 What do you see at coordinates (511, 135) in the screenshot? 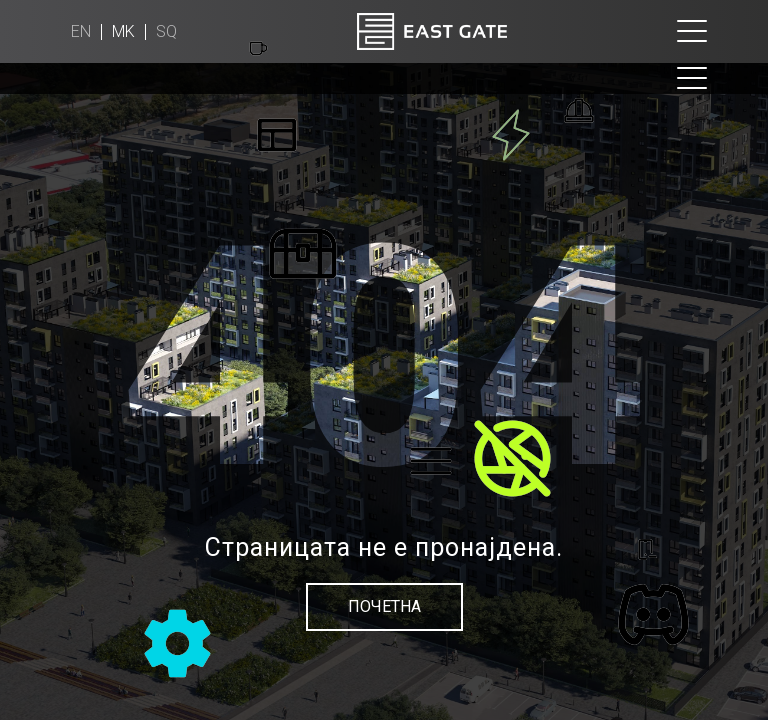
I see `indicates fast or instant action` at bounding box center [511, 135].